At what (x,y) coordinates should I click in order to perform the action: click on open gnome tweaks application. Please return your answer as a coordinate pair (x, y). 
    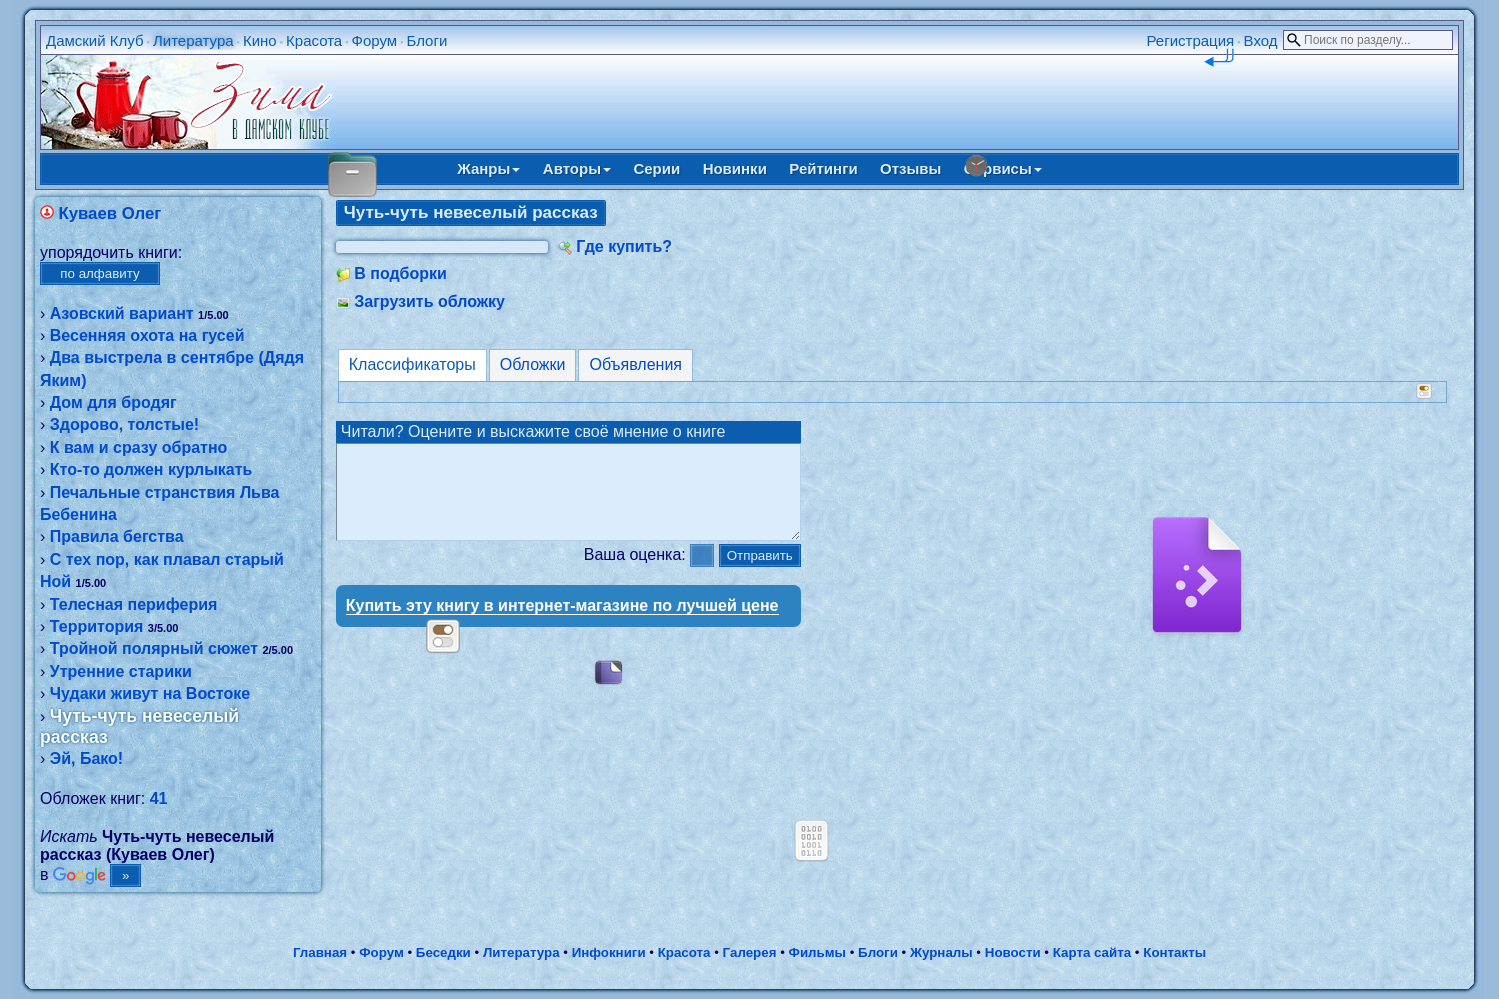
    Looking at the image, I should click on (443, 636).